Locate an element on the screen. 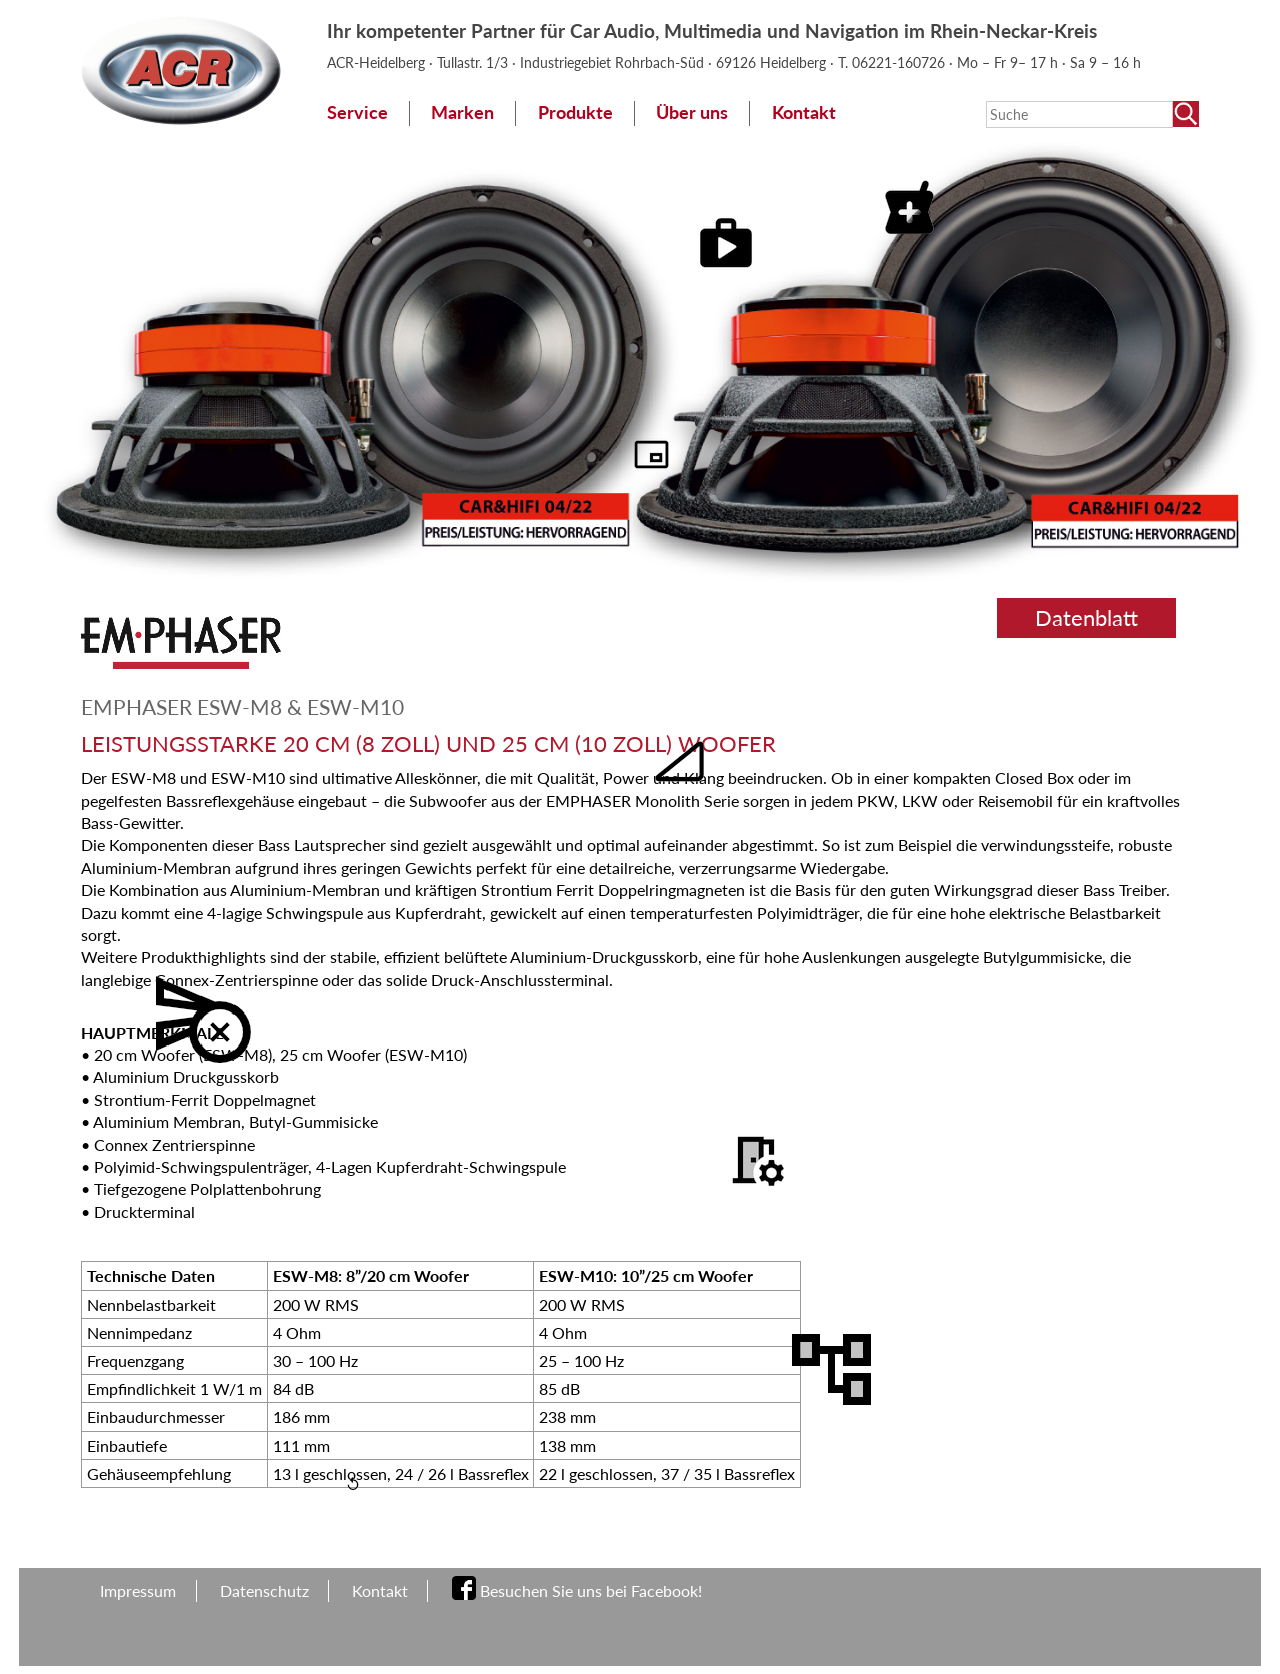 The image size is (1280, 1674). cancel a scheduled message is located at coordinates (201, 1013).